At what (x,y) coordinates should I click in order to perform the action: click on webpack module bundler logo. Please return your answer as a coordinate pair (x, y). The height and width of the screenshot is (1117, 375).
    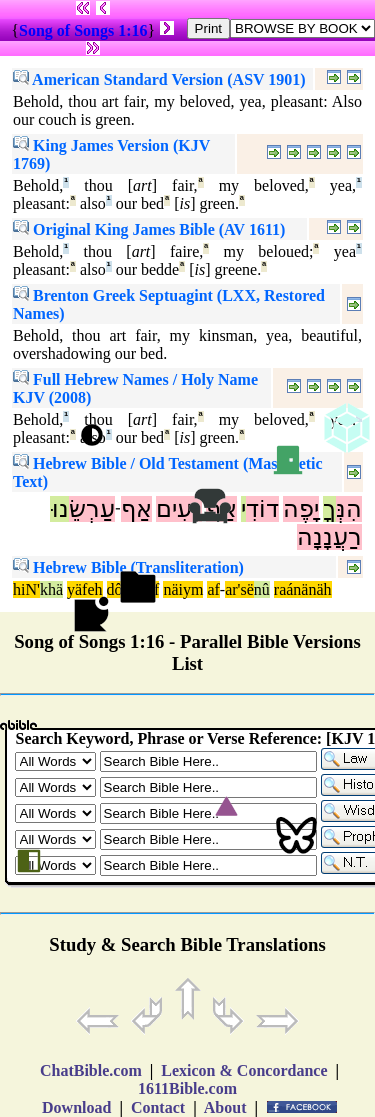
    Looking at the image, I should click on (347, 428).